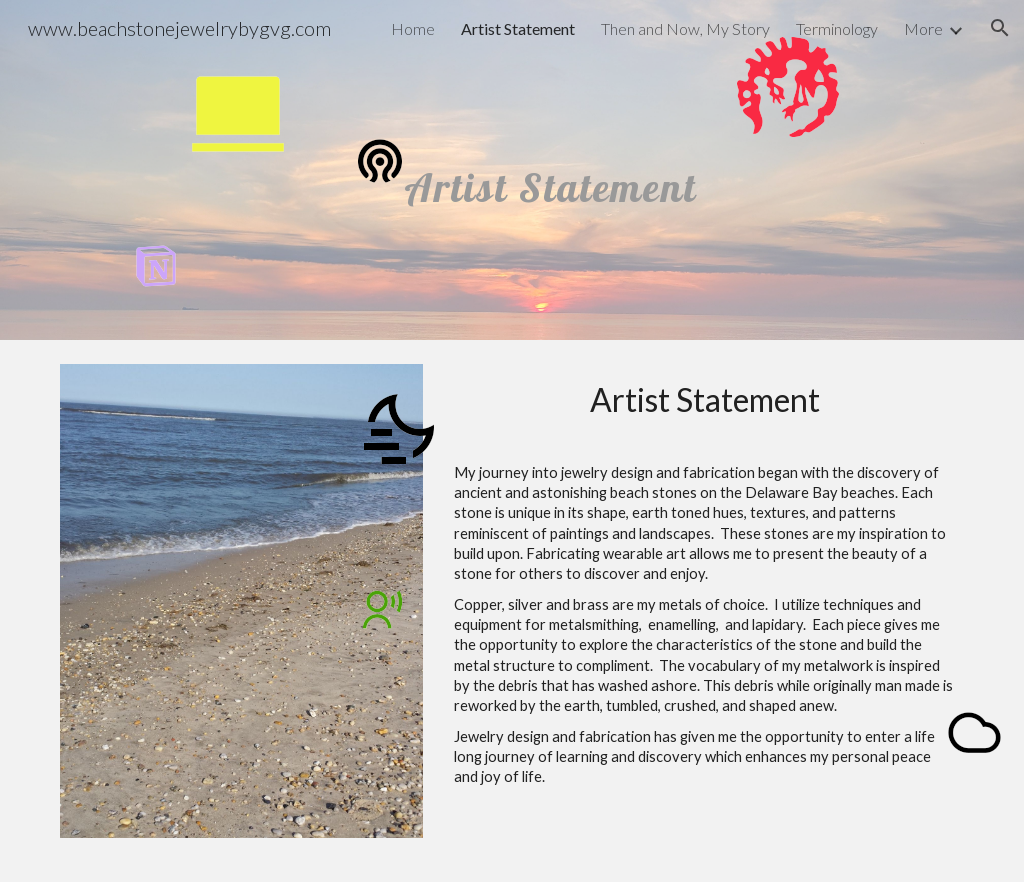 This screenshot has height=882, width=1024. Describe the element at coordinates (156, 266) in the screenshot. I see `open Notion app` at that location.